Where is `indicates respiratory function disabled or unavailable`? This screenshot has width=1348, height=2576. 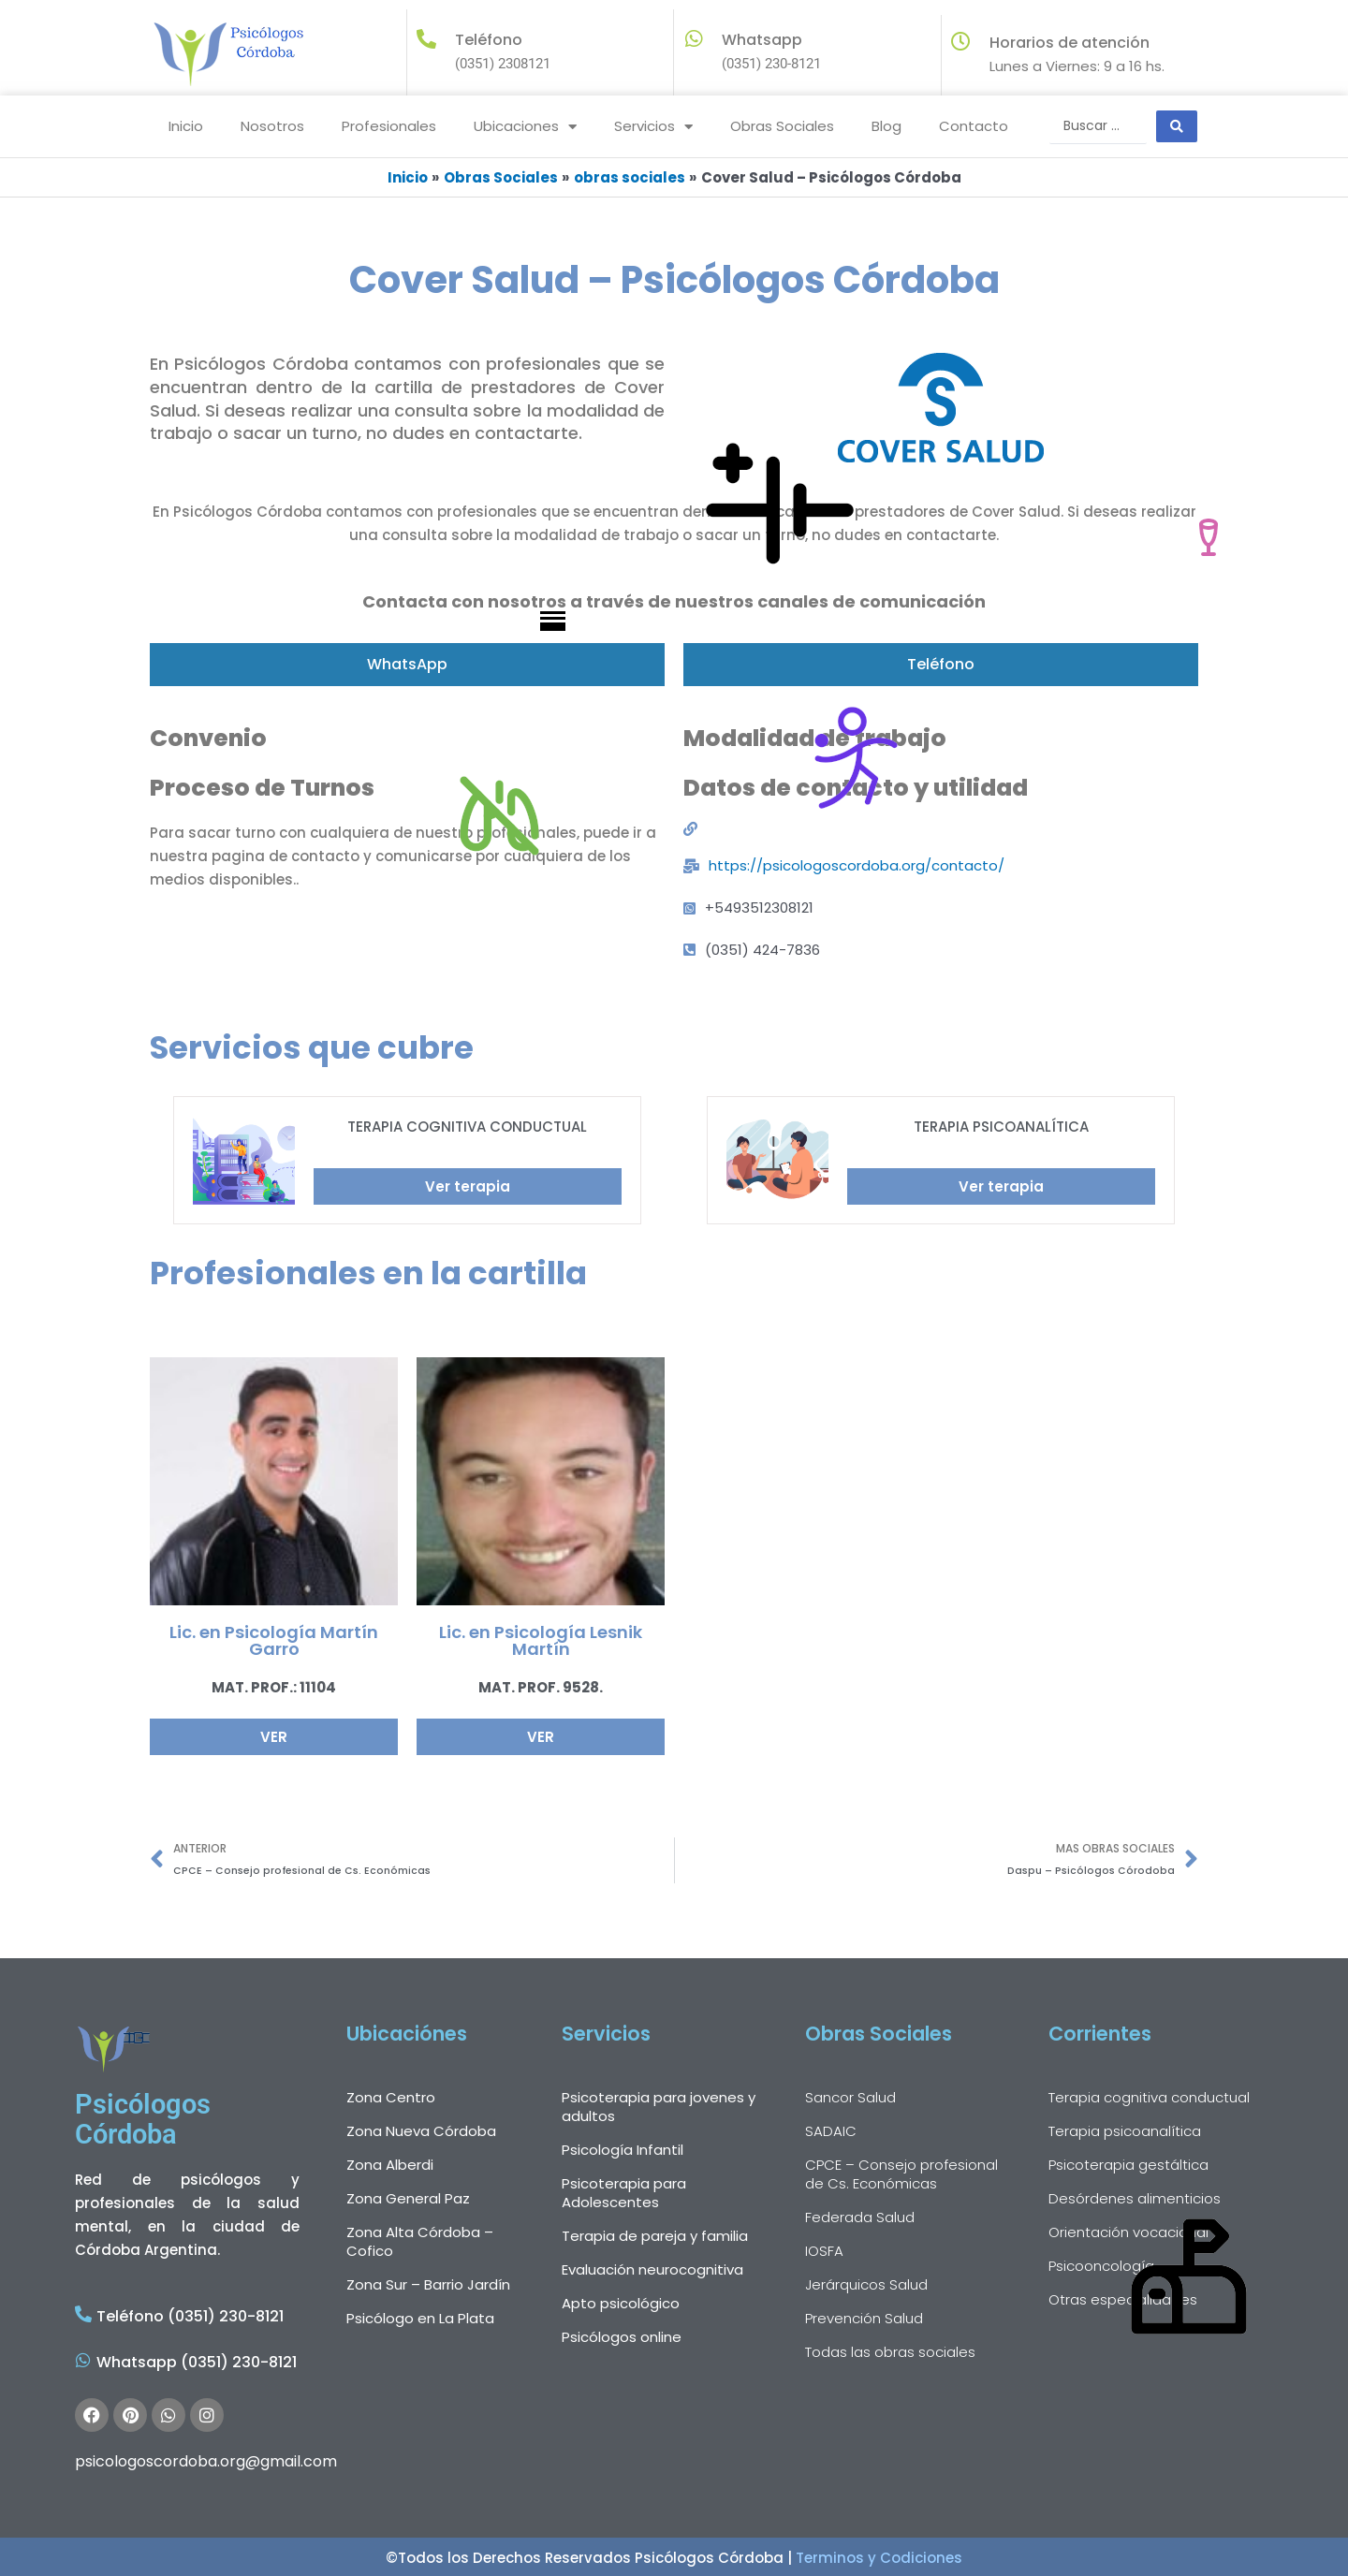 indicates respiratory function disabled or unavailable is located at coordinates (499, 815).